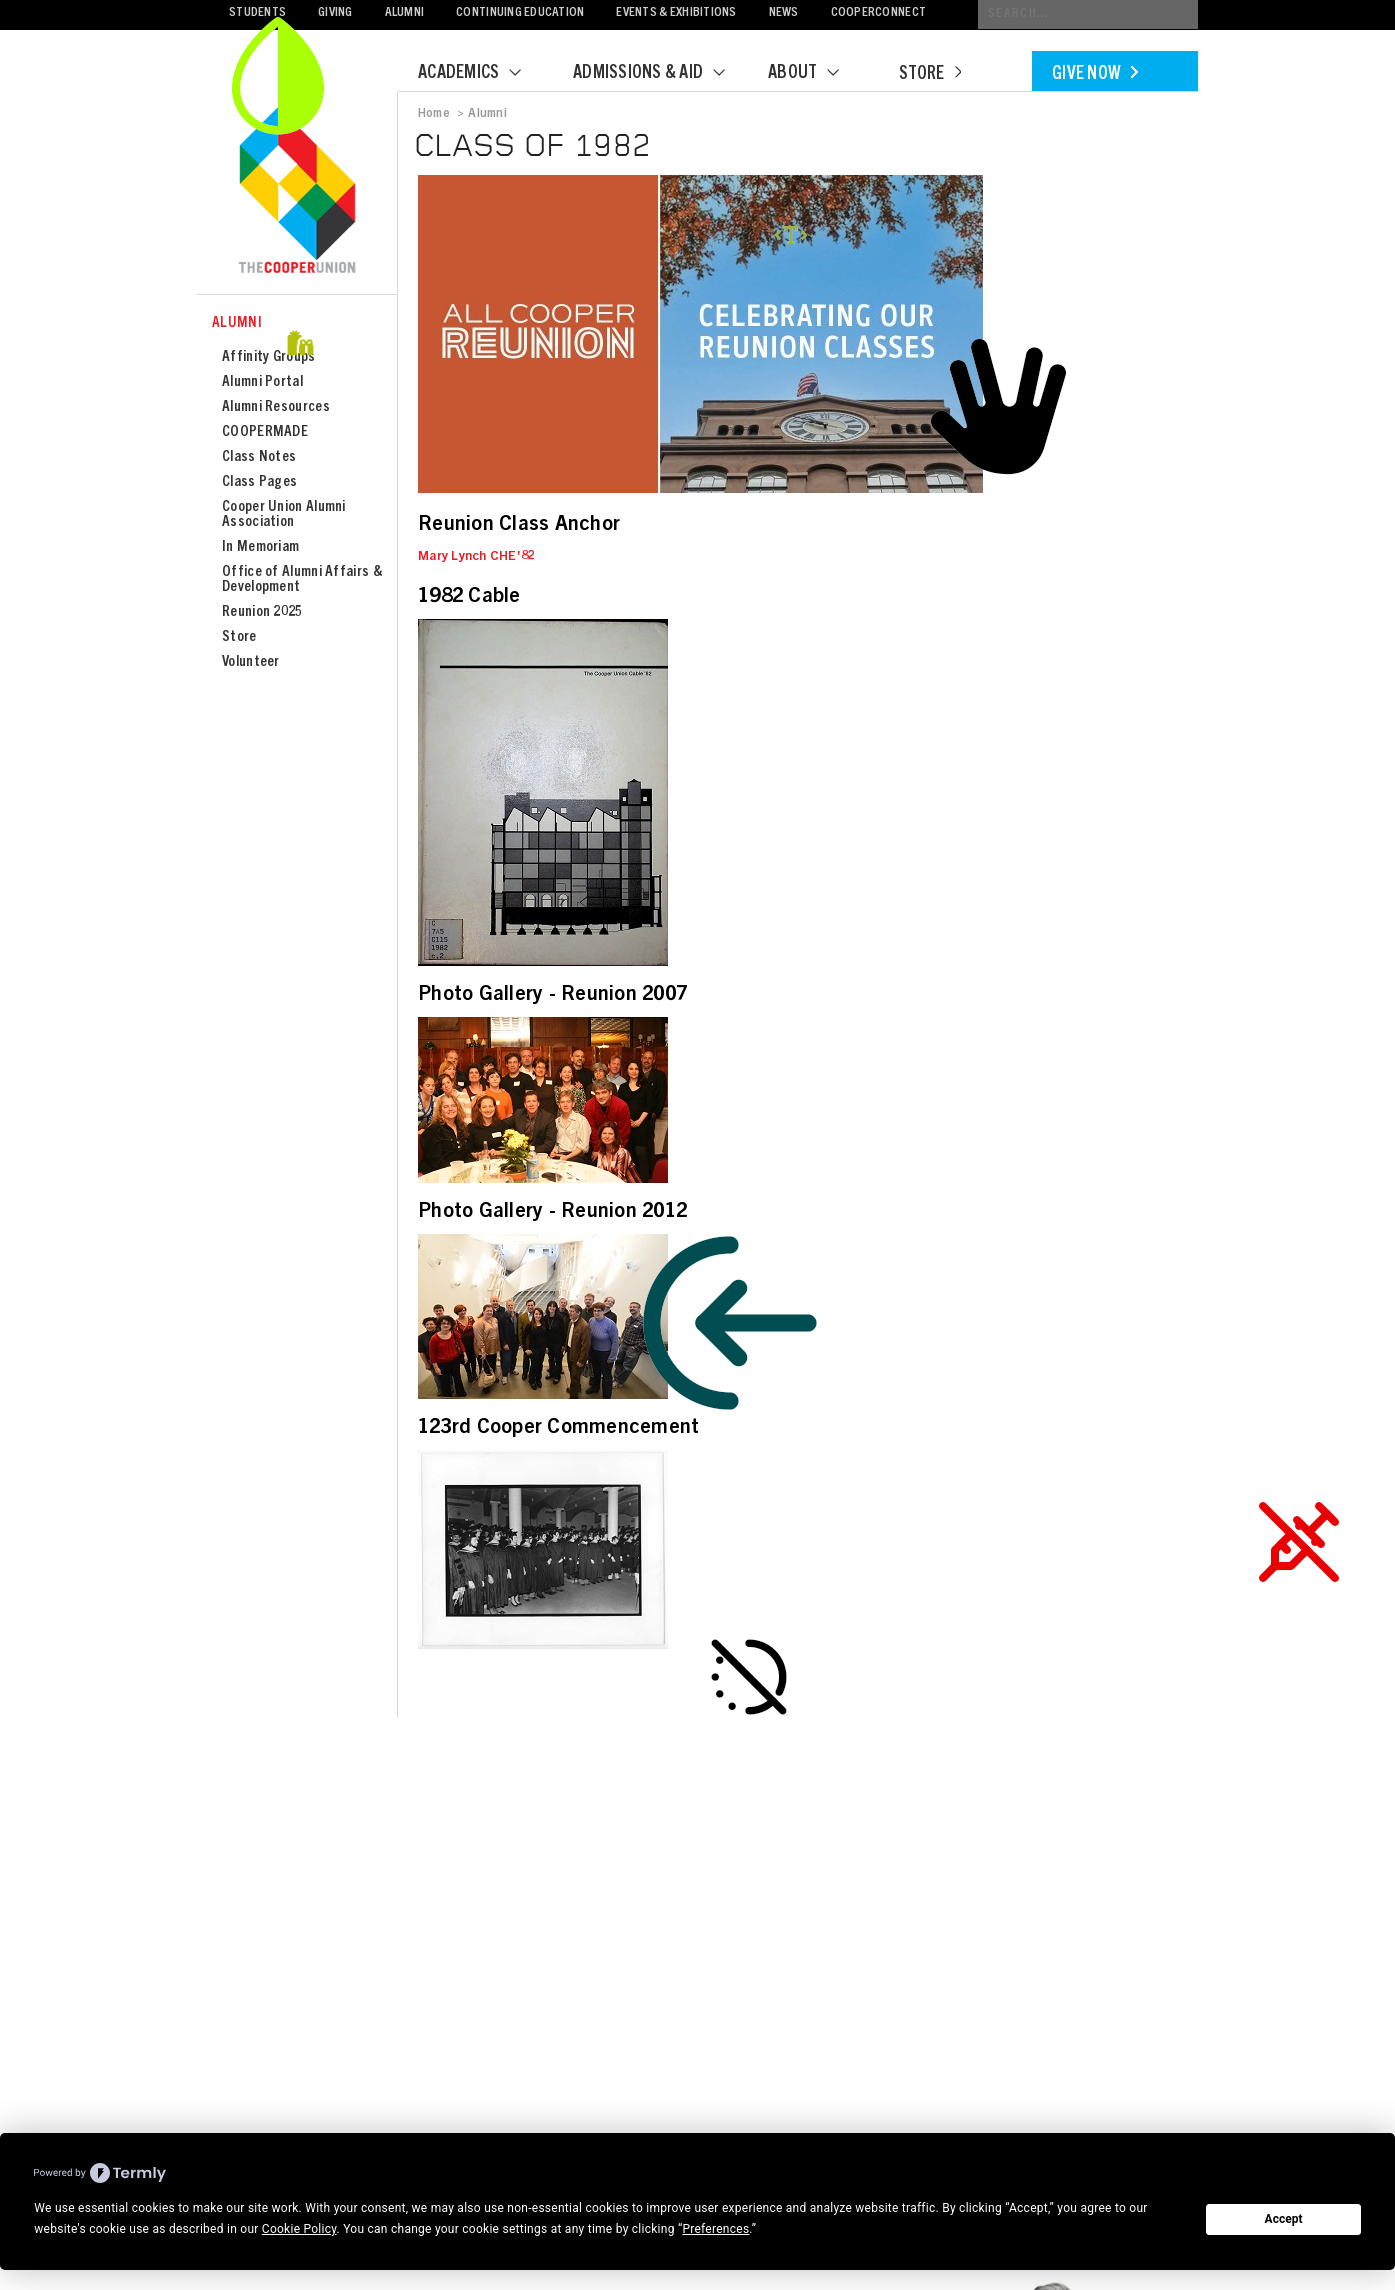 This screenshot has width=1395, height=2290. What do you see at coordinates (730, 1323) in the screenshot?
I see `return to previous screen` at bounding box center [730, 1323].